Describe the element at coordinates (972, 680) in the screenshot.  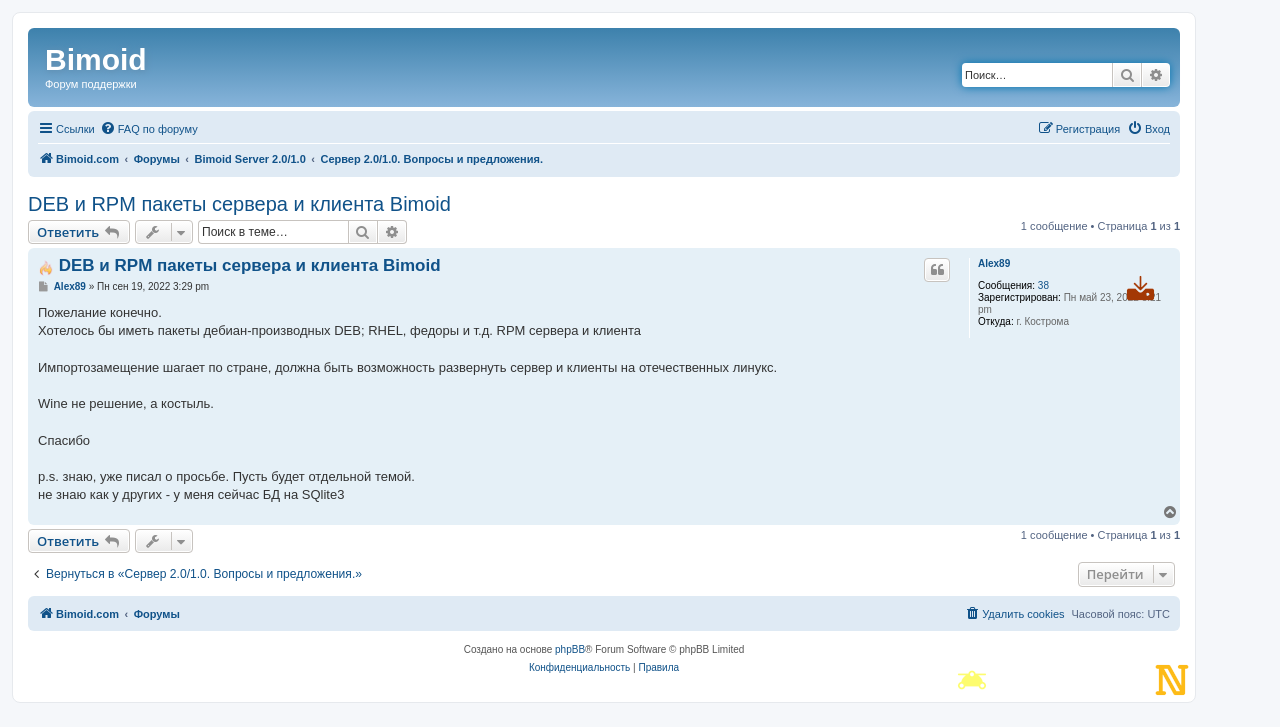
I see `access vector path editing tools` at that location.